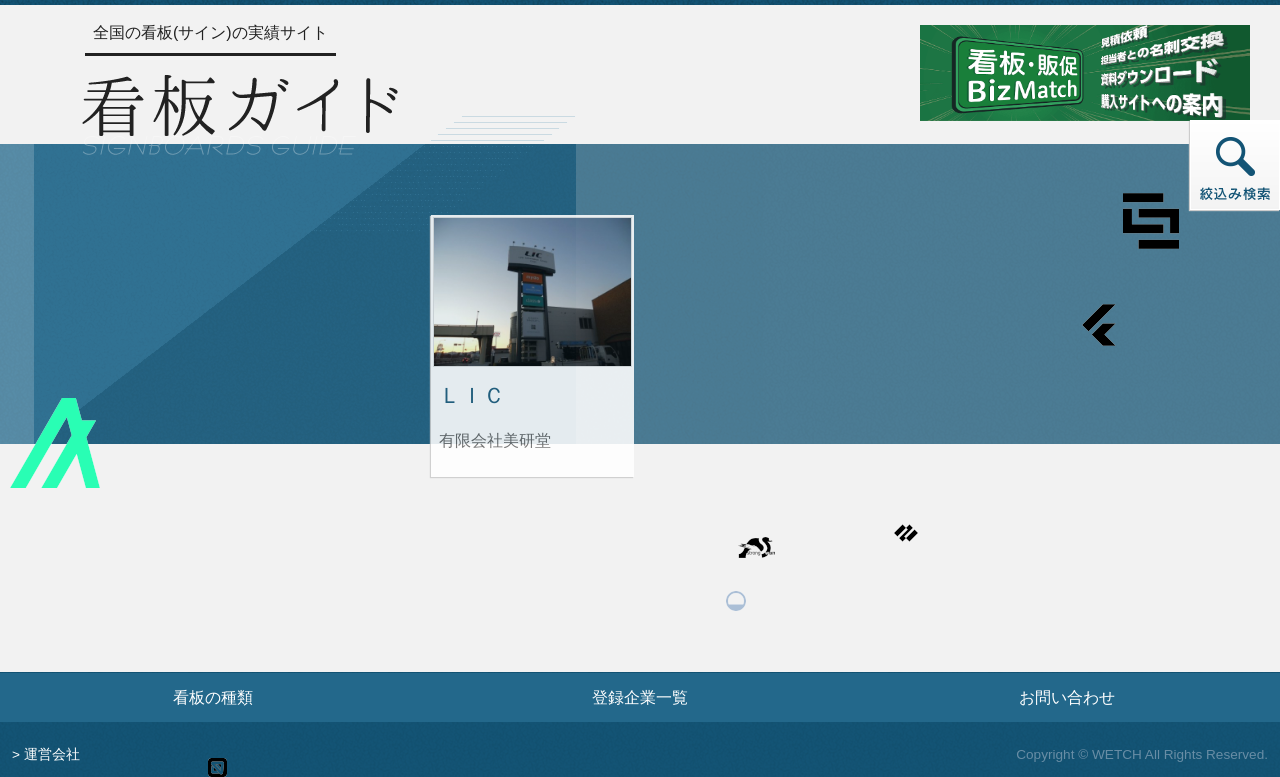 Image resolution: width=1280 pixels, height=777 pixels. Describe the element at coordinates (906, 533) in the screenshot. I see `palo alto networks company logo` at that location.